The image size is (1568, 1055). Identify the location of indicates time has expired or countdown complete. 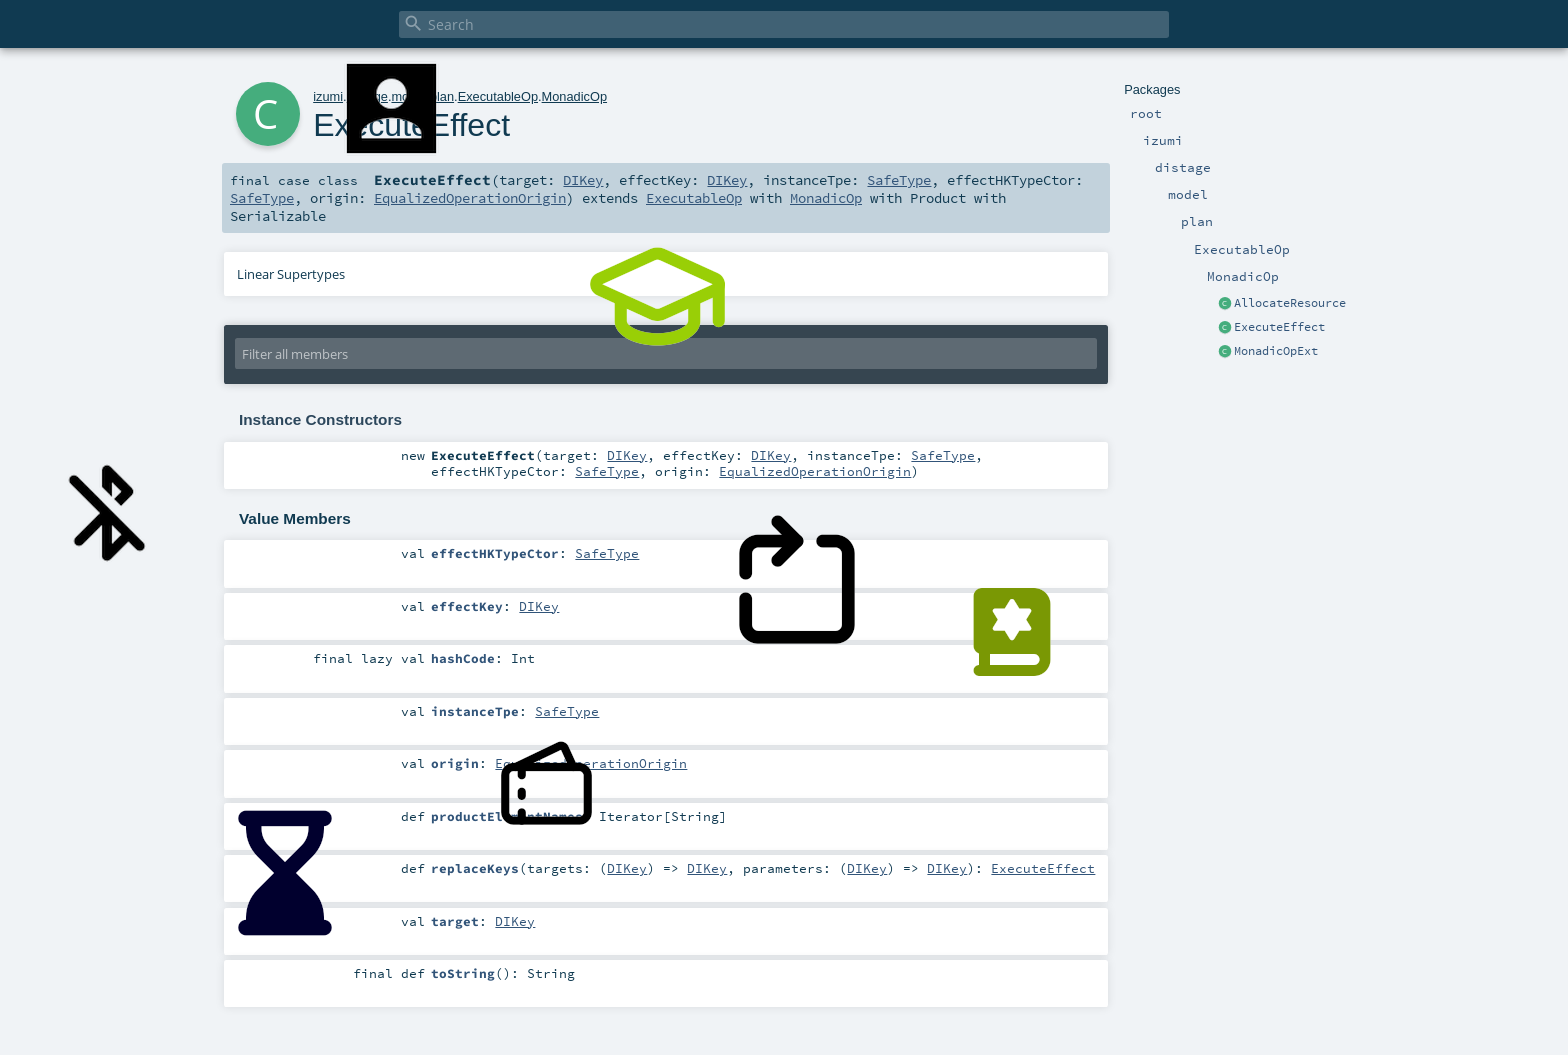
(285, 873).